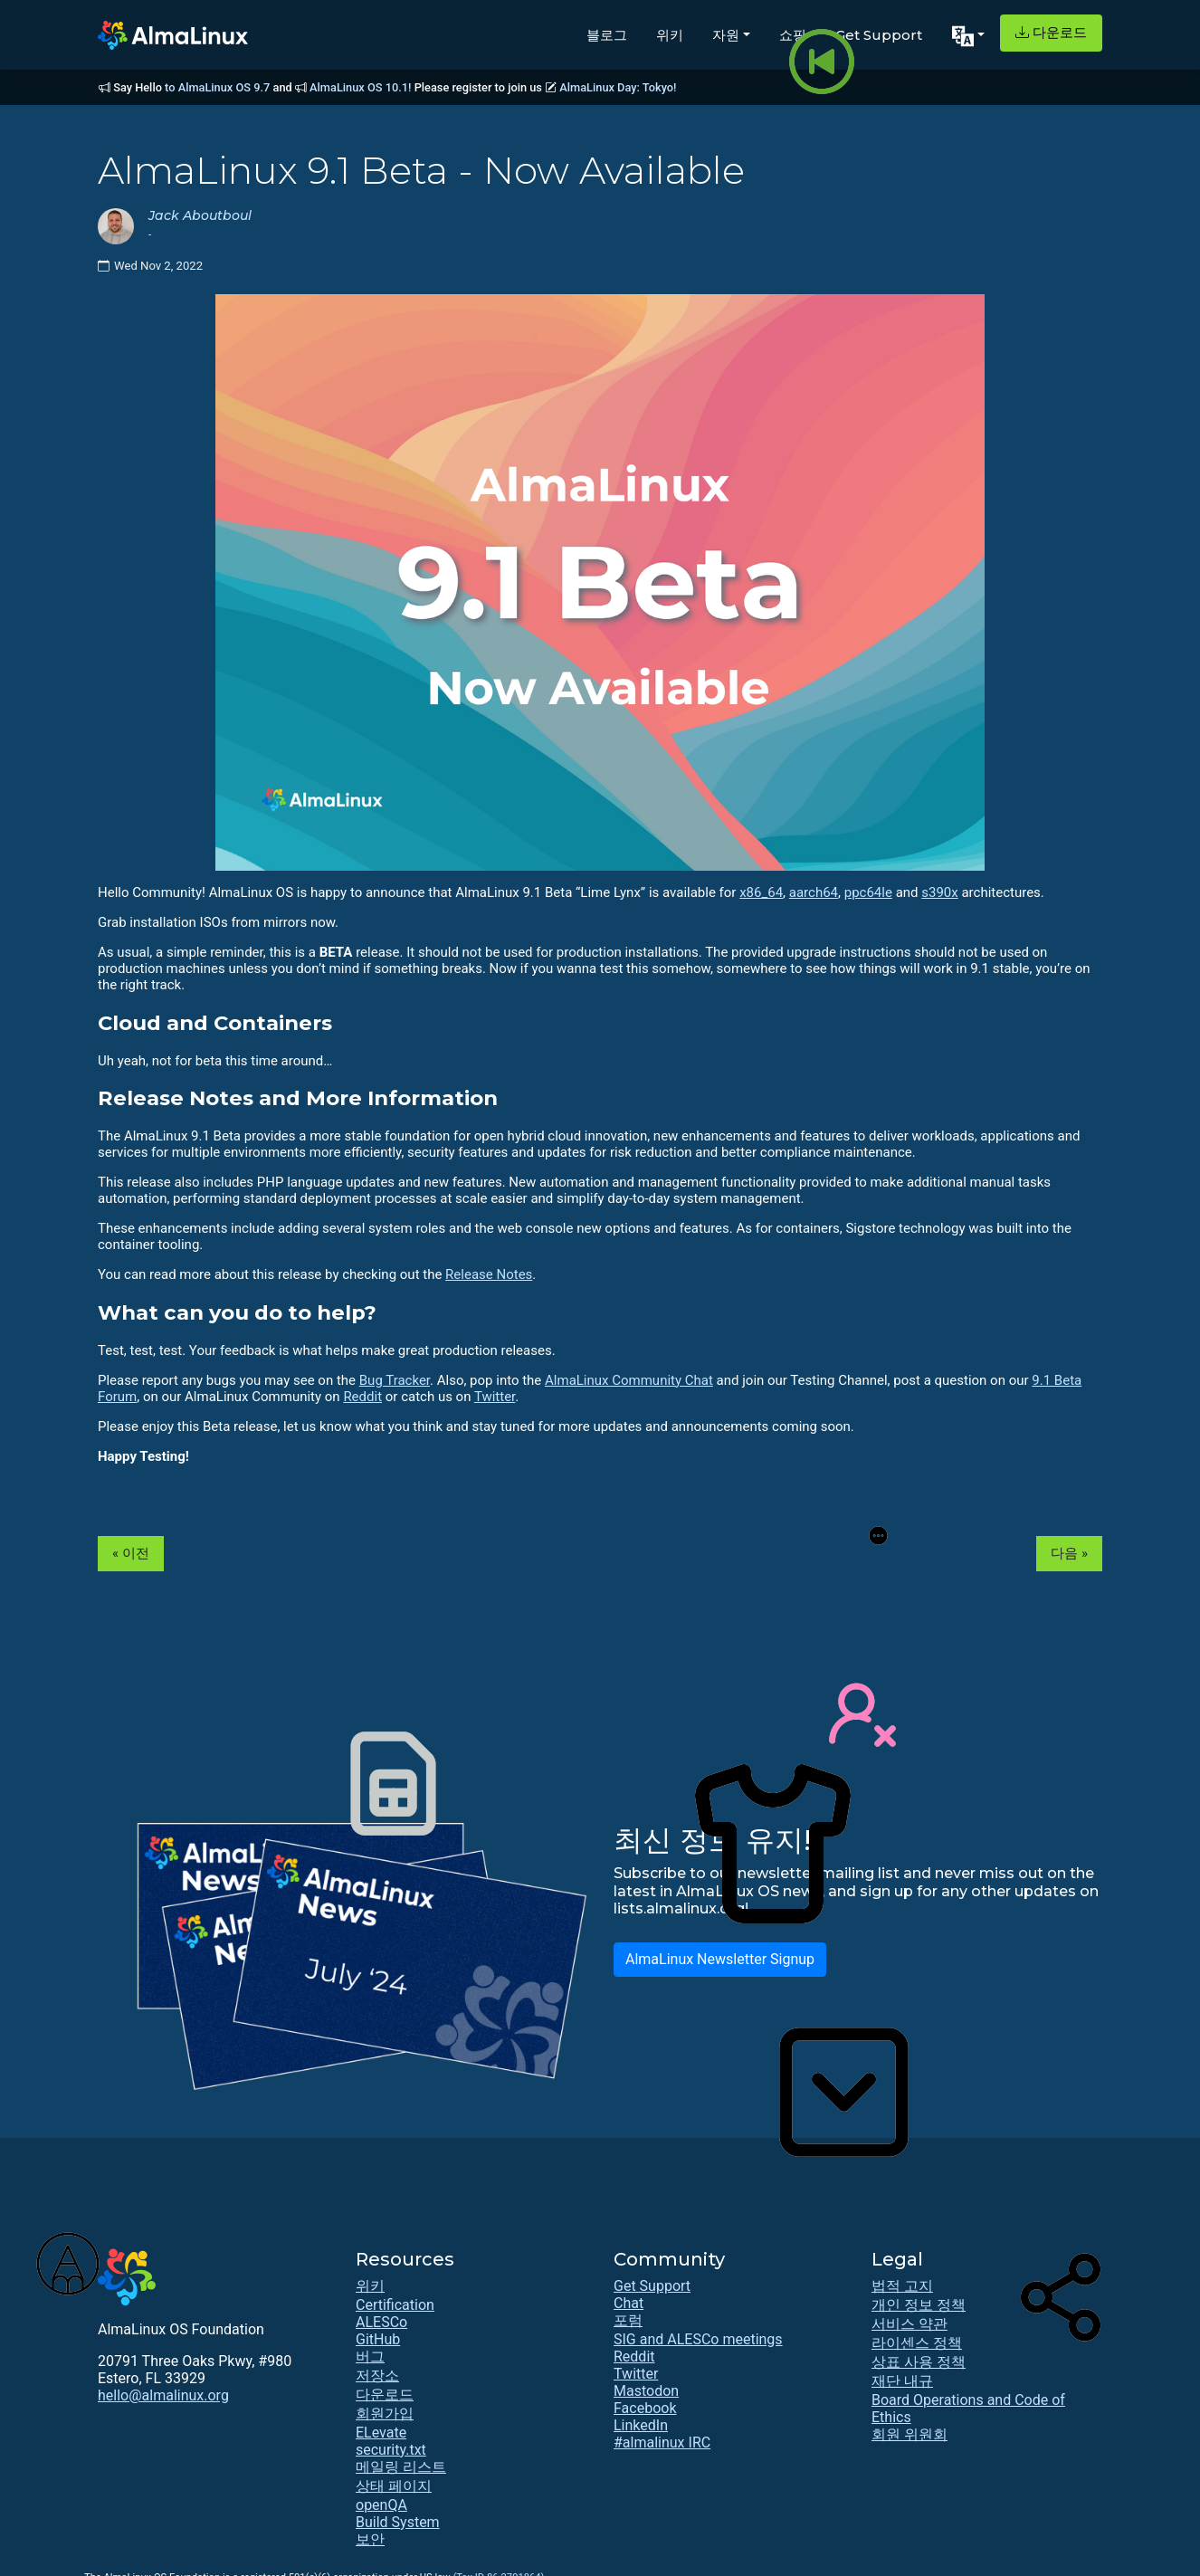  Describe the element at coordinates (1061, 2297) in the screenshot. I see `share content with others` at that location.